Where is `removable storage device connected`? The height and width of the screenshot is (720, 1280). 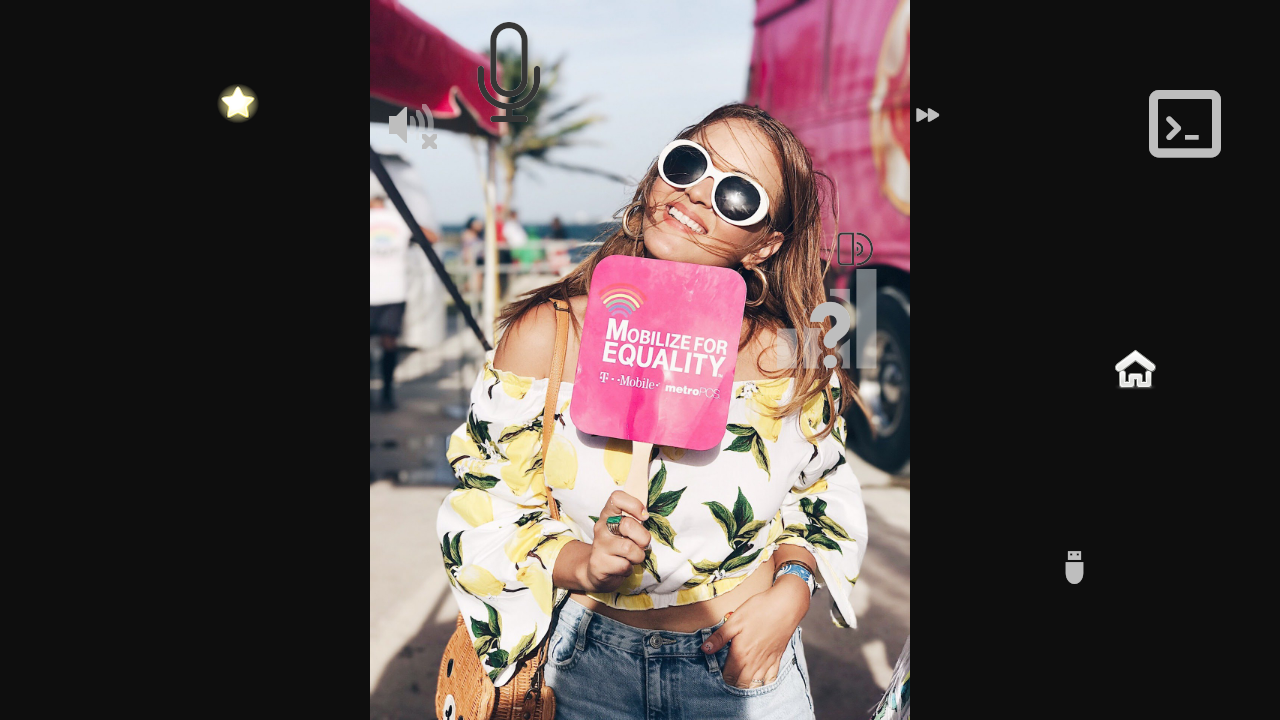
removable storage device connected is located at coordinates (1074, 566).